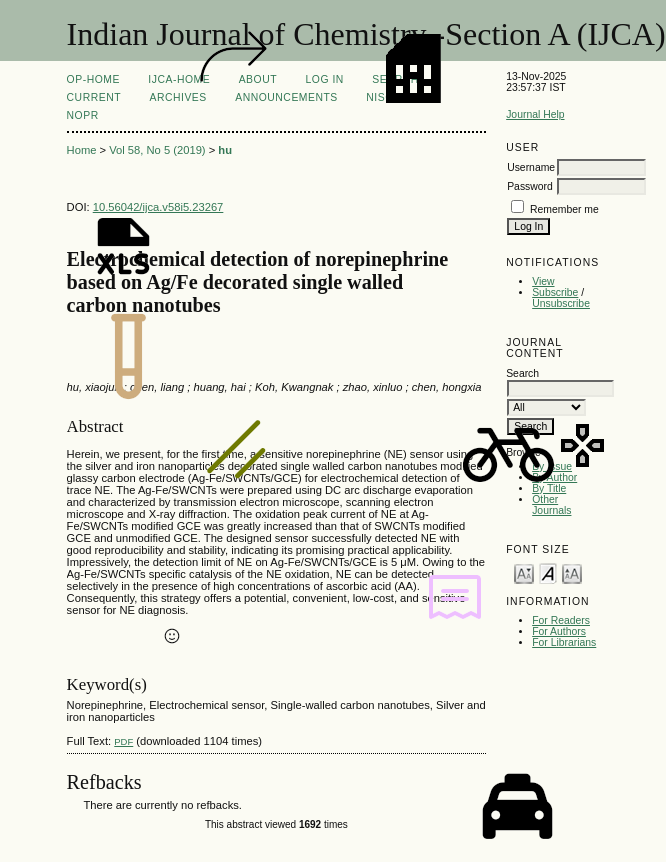 This screenshot has width=666, height=862. I want to click on access games or gaming section, so click(582, 445).